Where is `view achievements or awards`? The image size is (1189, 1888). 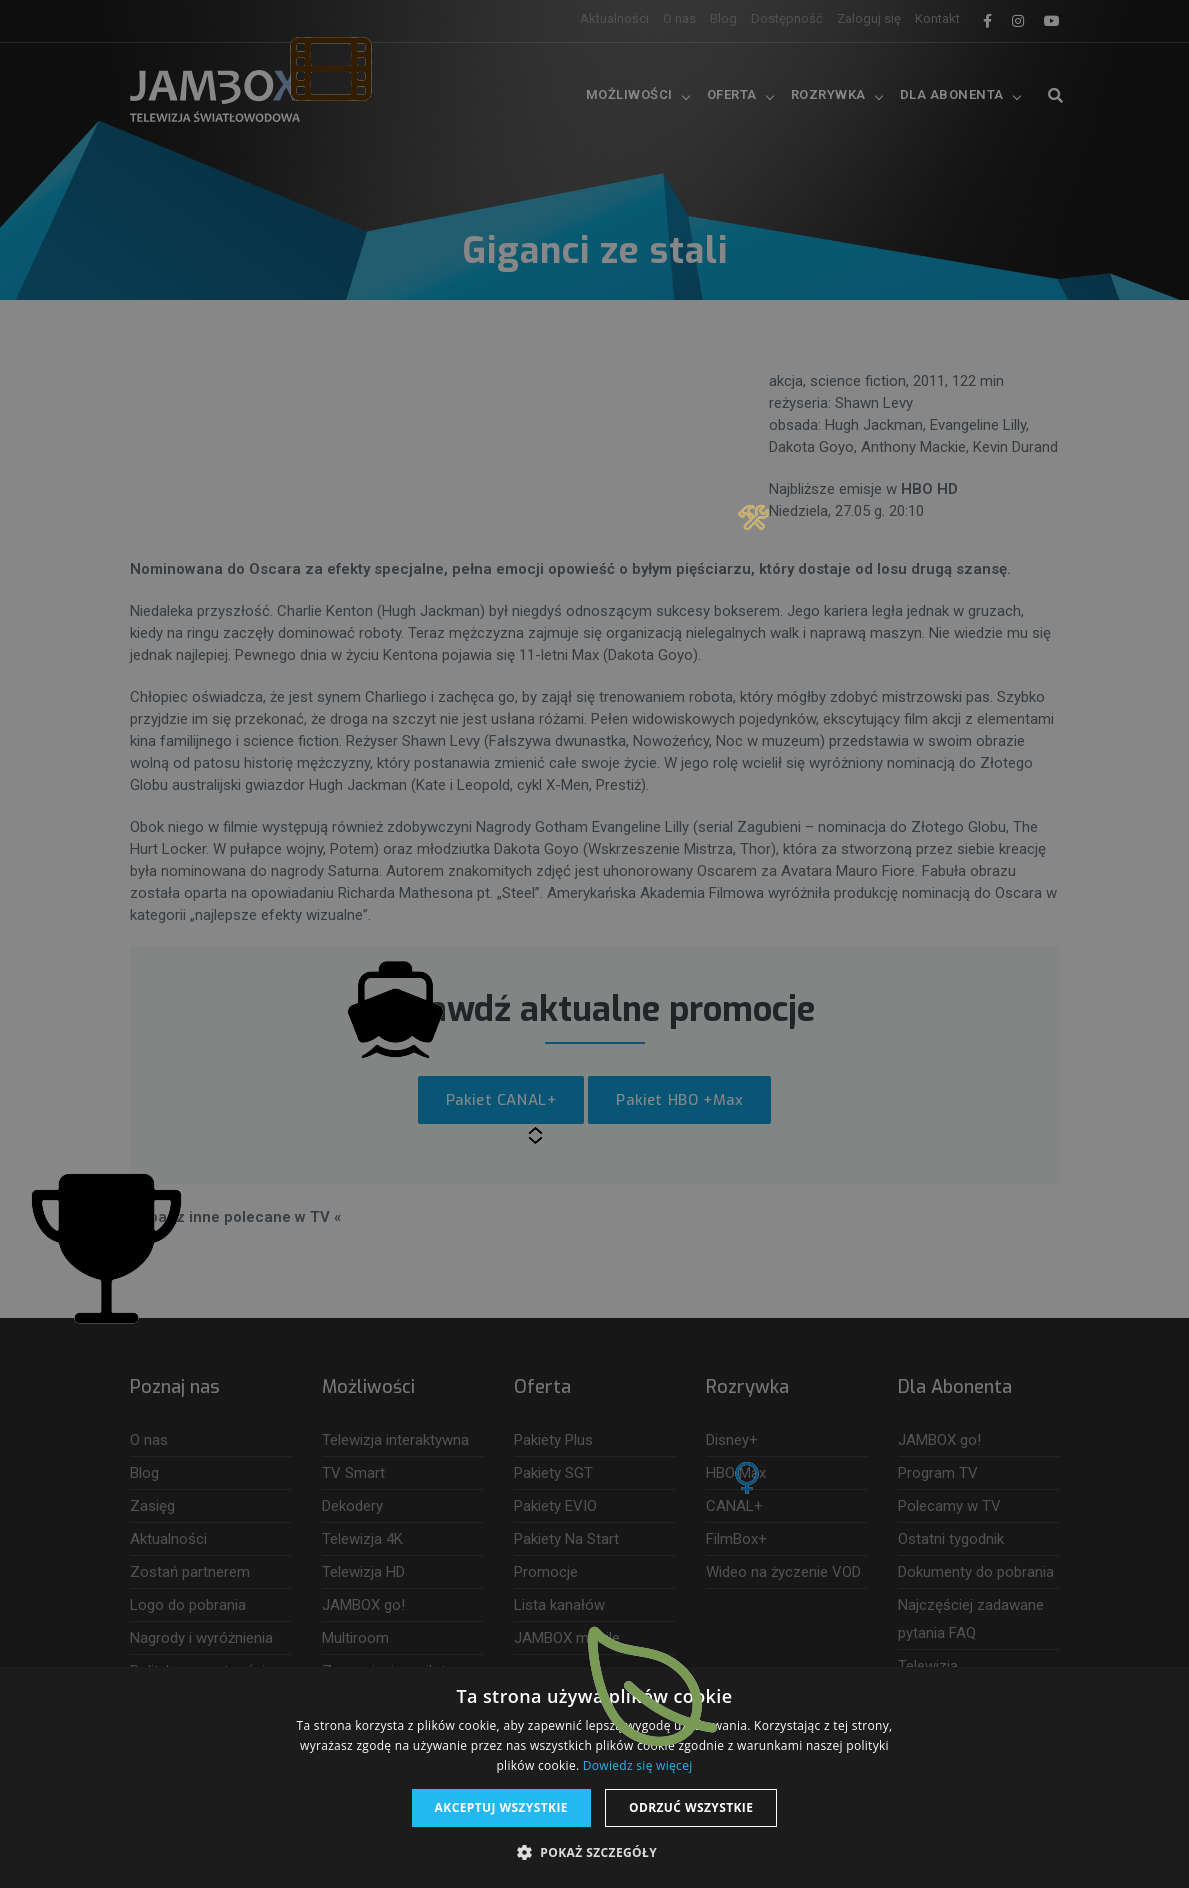 view achievements or awards is located at coordinates (106, 1248).